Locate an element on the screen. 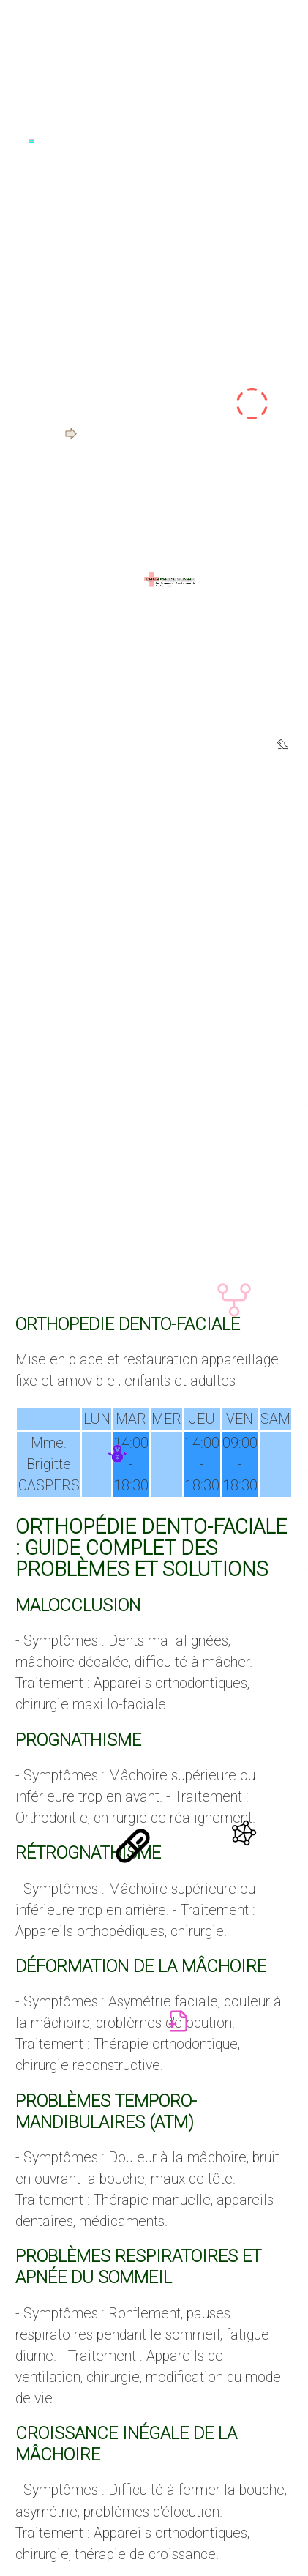  navigate to the next item or step is located at coordinates (70, 433).